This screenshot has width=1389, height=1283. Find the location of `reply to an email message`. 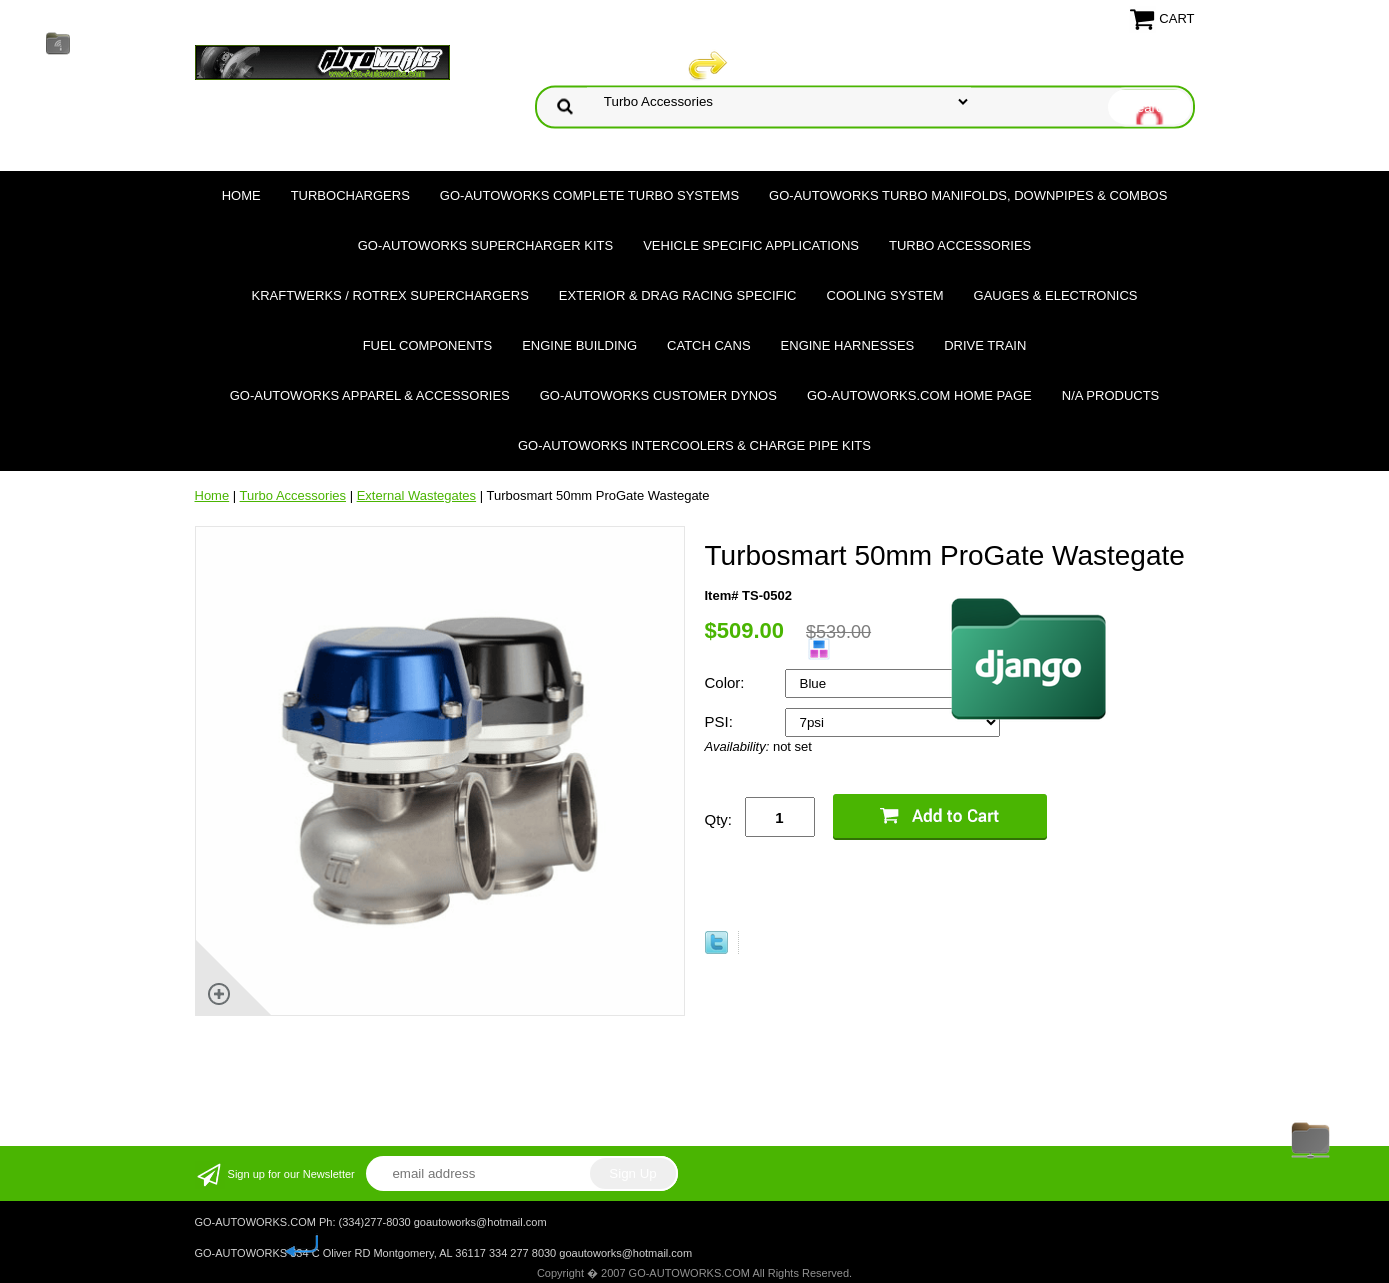

reply to an email message is located at coordinates (301, 1244).